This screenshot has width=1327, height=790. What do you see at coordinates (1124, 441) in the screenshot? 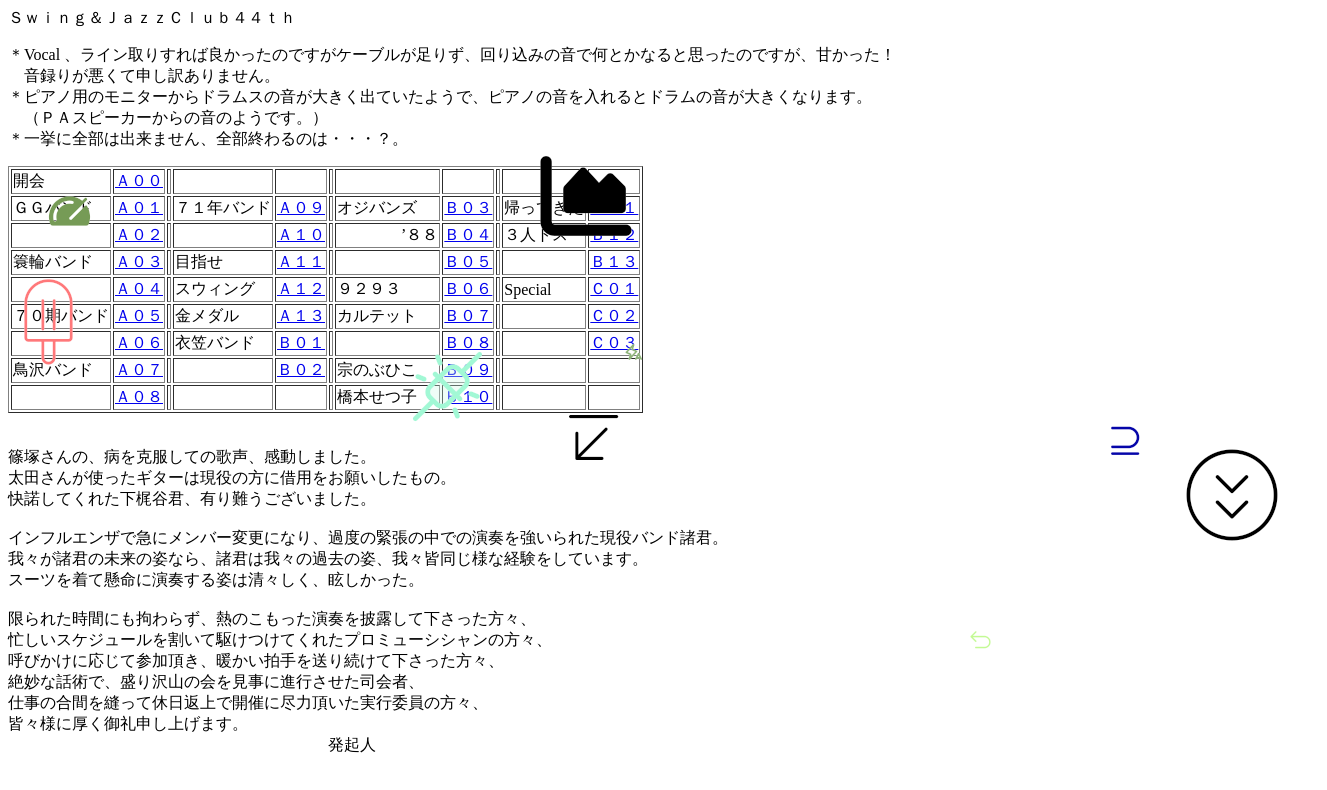
I see `indicates a superset relationship in mathematical notation` at bounding box center [1124, 441].